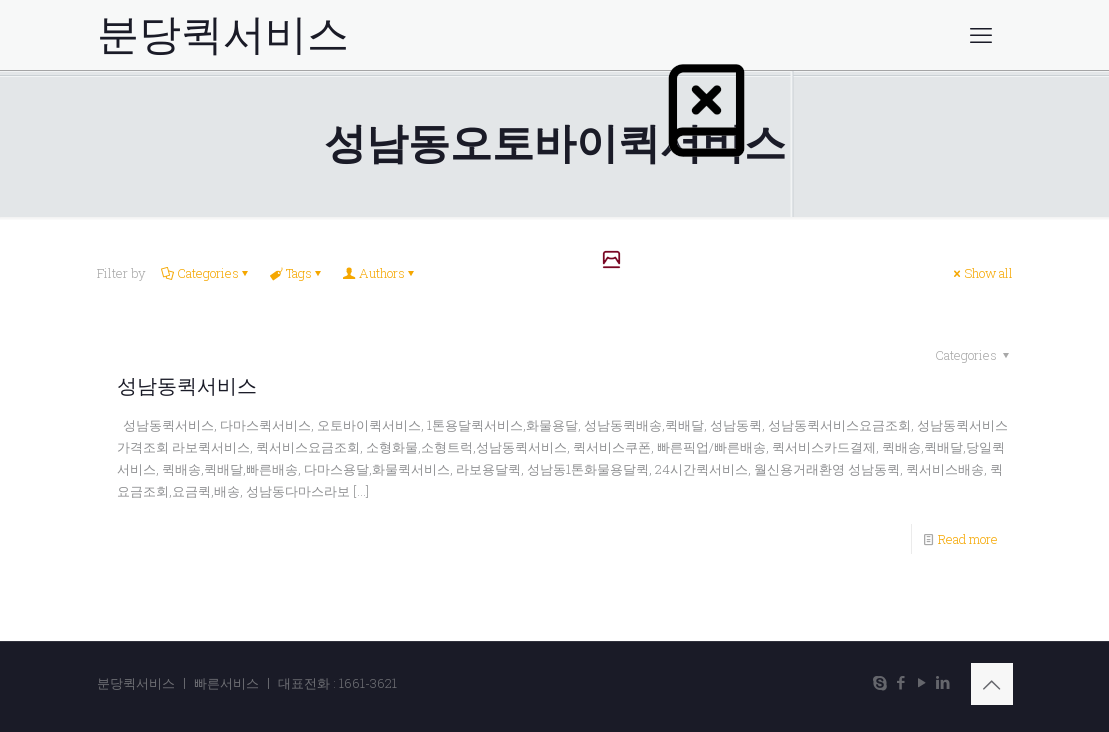 The image size is (1109, 732). What do you see at coordinates (611, 259) in the screenshot?
I see `access theater or cinema showtimes` at bounding box center [611, 259].